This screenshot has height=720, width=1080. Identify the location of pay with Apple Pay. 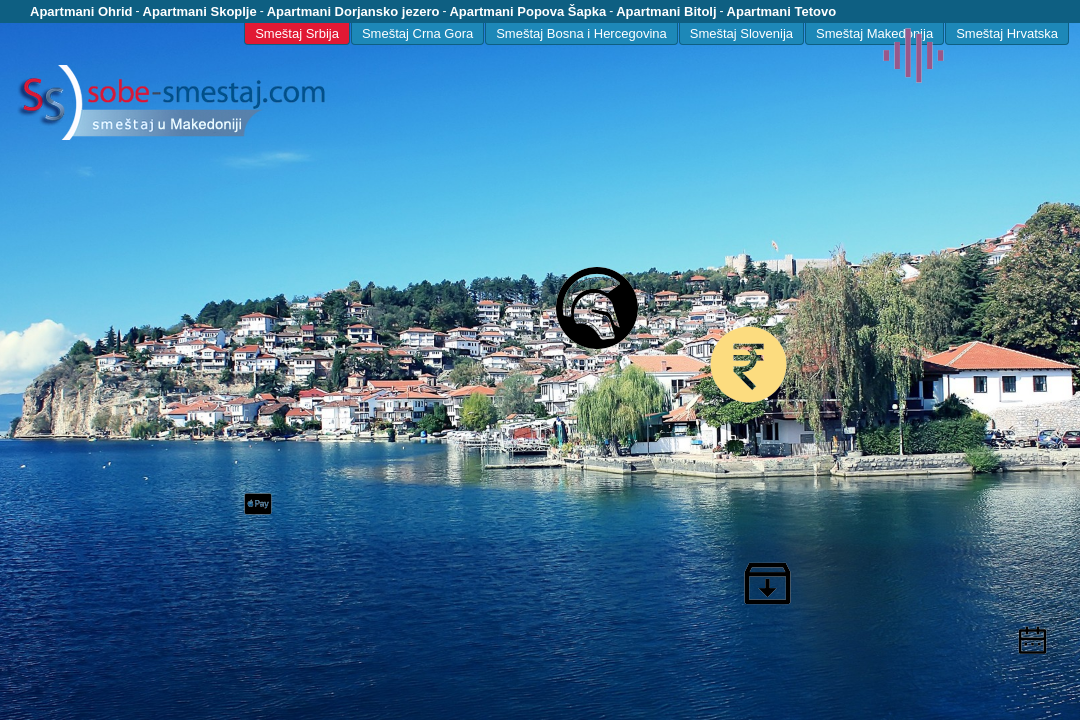
(258, 504).